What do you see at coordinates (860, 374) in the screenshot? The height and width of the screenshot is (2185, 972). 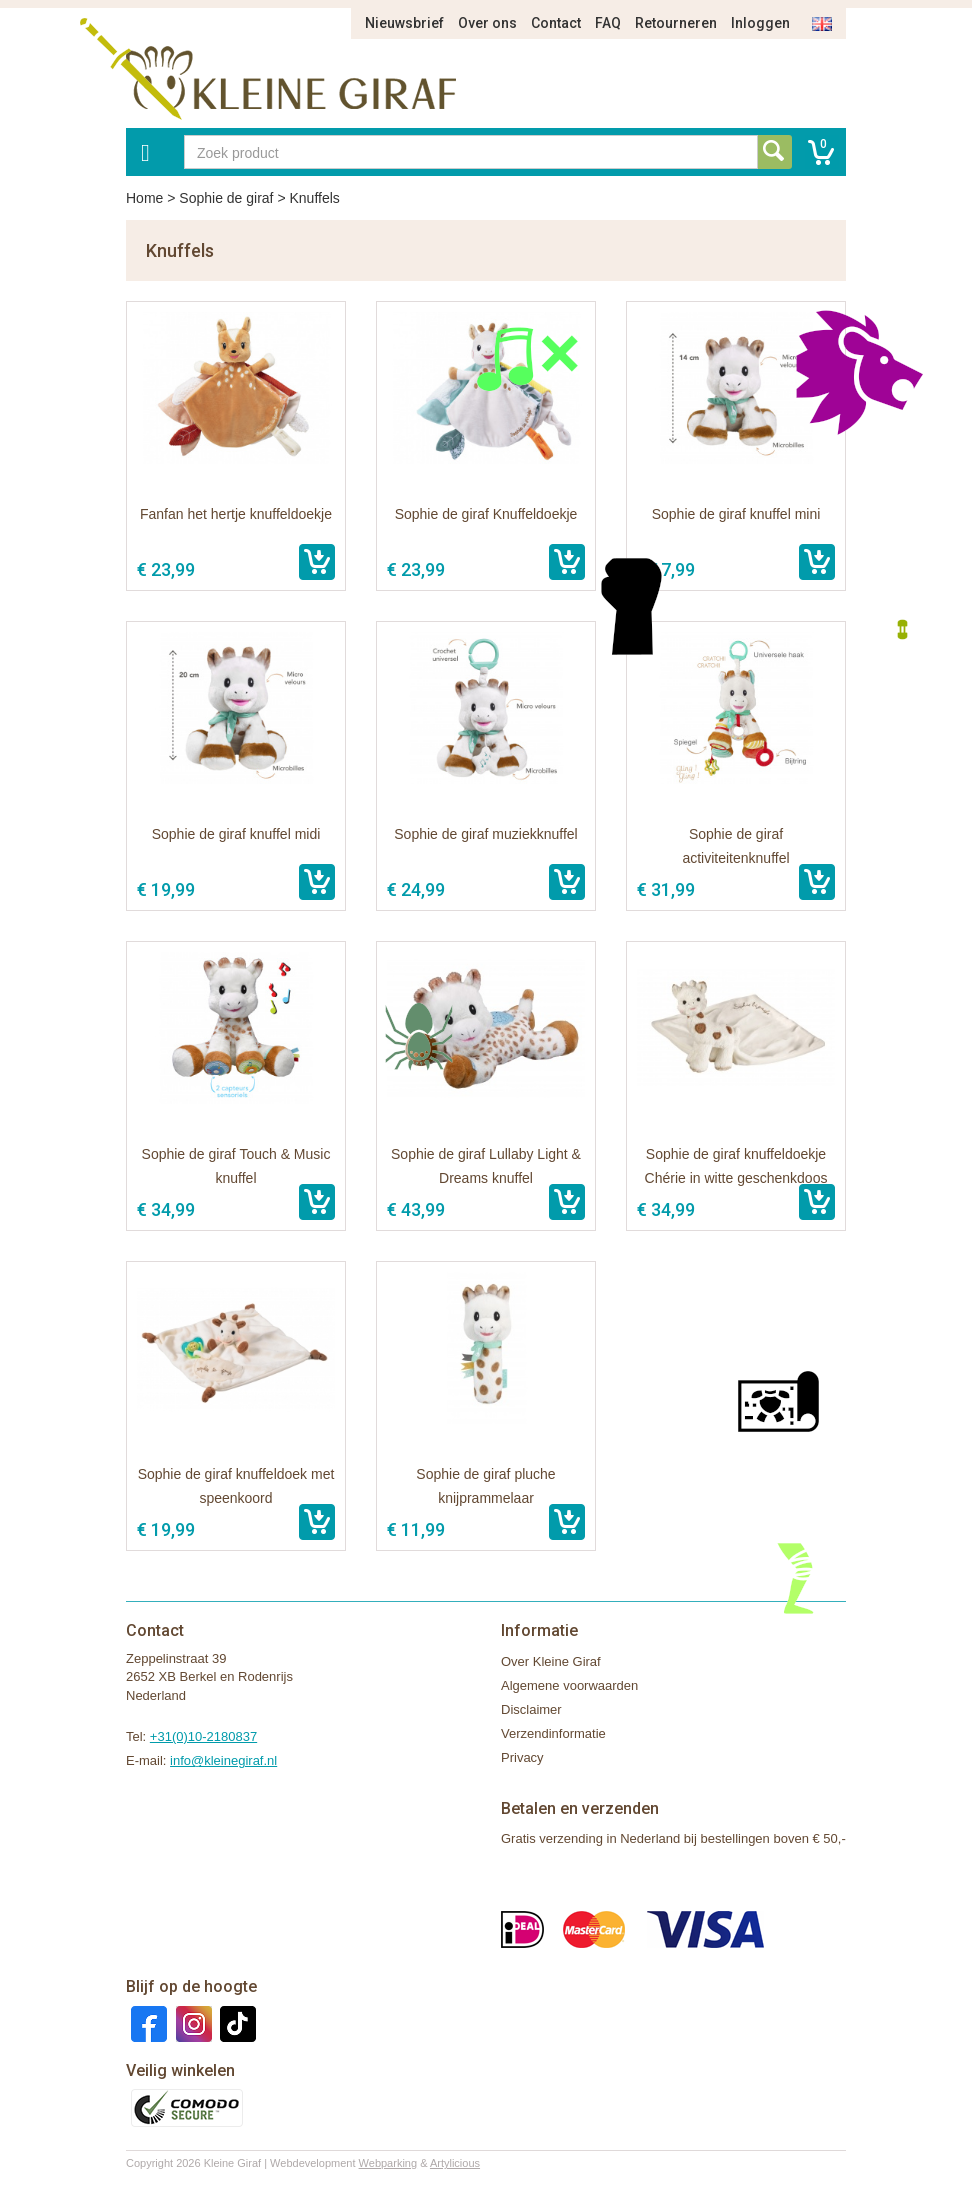 I see `represents a lion character or avatar in a game` at bounding box center [860, 374].